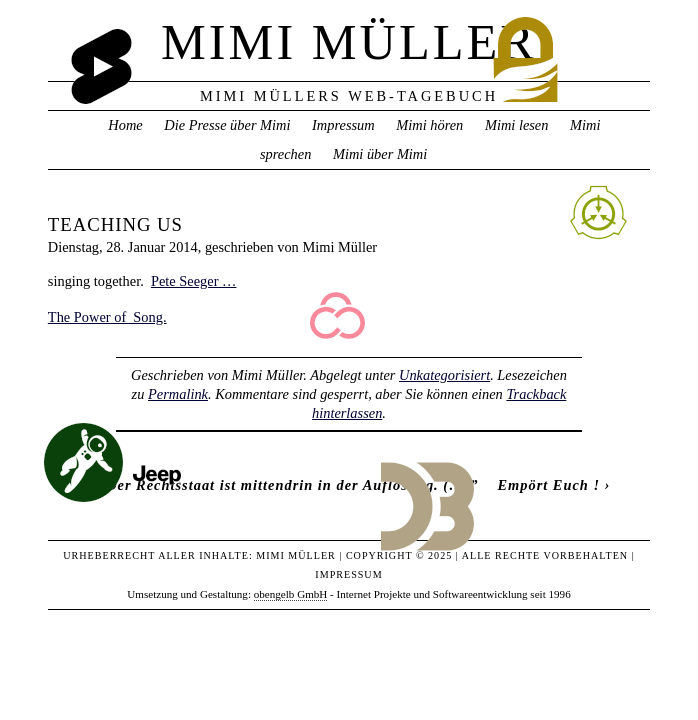 The image size is (698, 720). Describe the element at coordinates (598, 212) in the screenshot. I see `SCP Foundation logo` at that location.